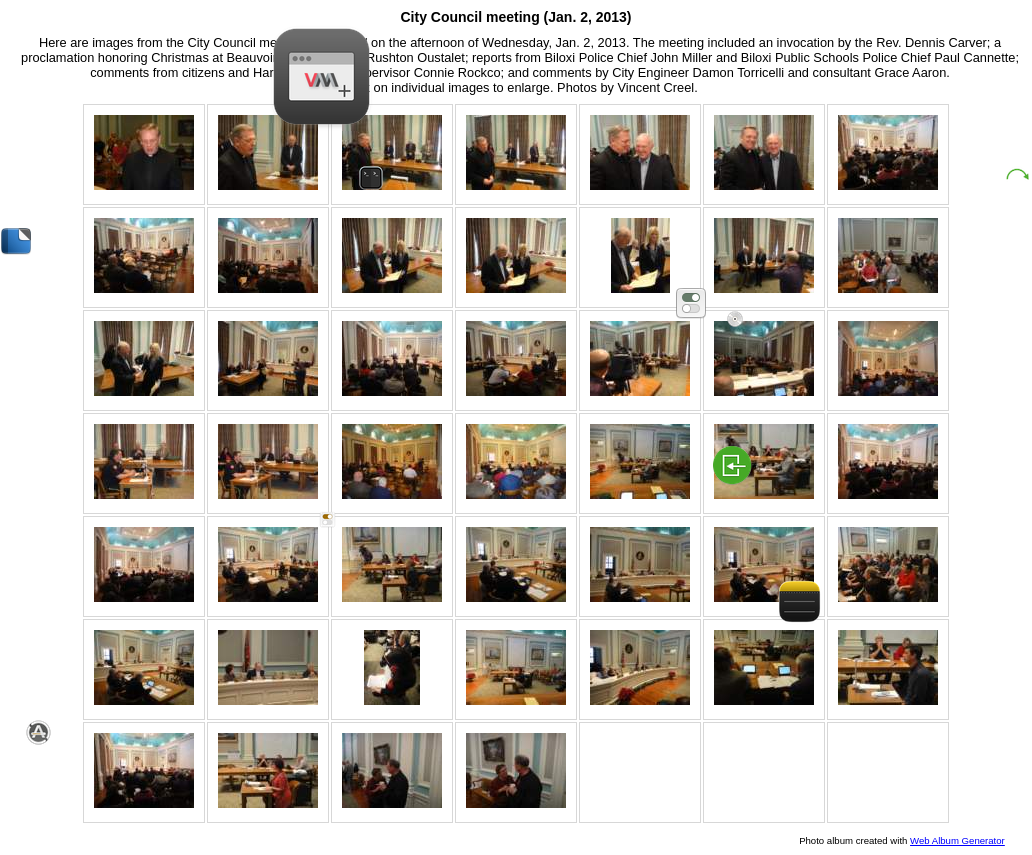 Image resolution: width=1032 pixels, height=855 pixels. I want to click on change desktop wallpaper settings, so click(16, 240).